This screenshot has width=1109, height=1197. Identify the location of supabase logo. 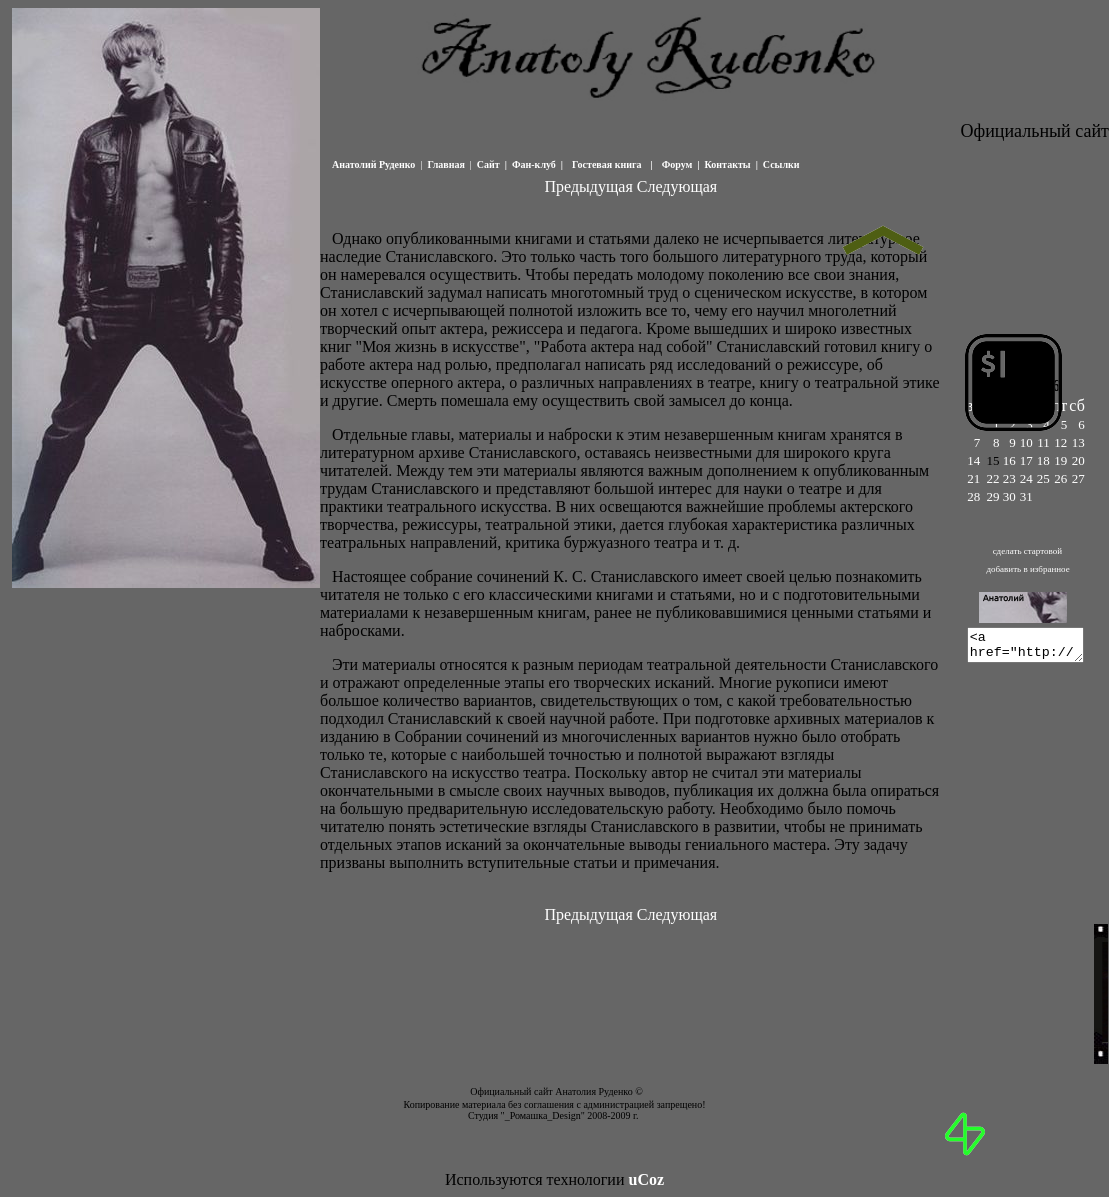
(965, 1134).